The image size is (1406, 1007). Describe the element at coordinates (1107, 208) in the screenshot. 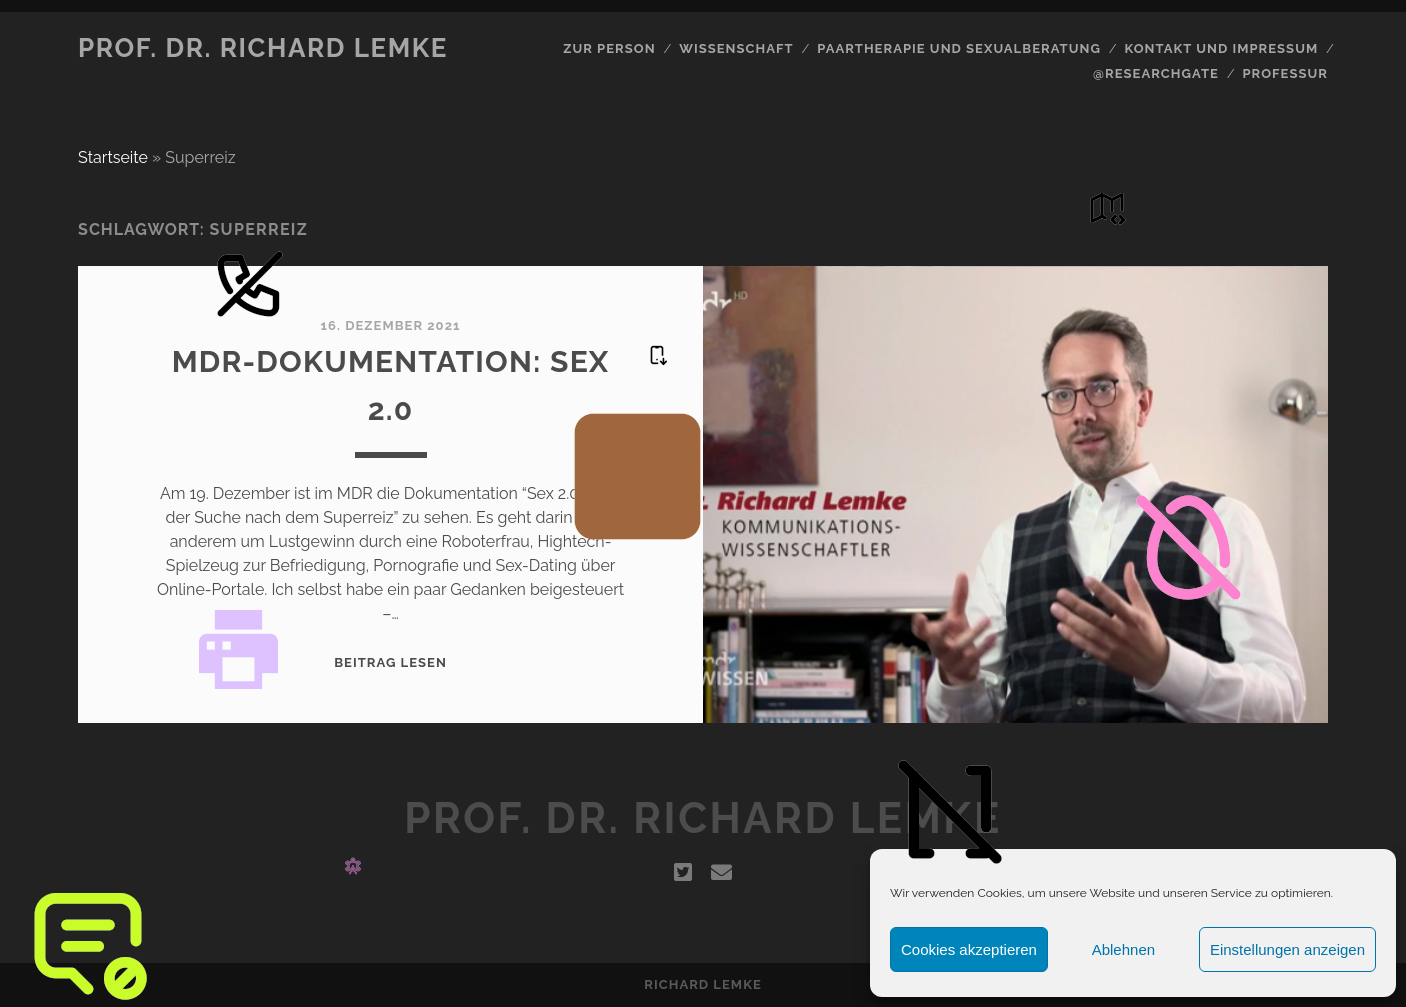

I see `access map developer tools or API settings` at that location.